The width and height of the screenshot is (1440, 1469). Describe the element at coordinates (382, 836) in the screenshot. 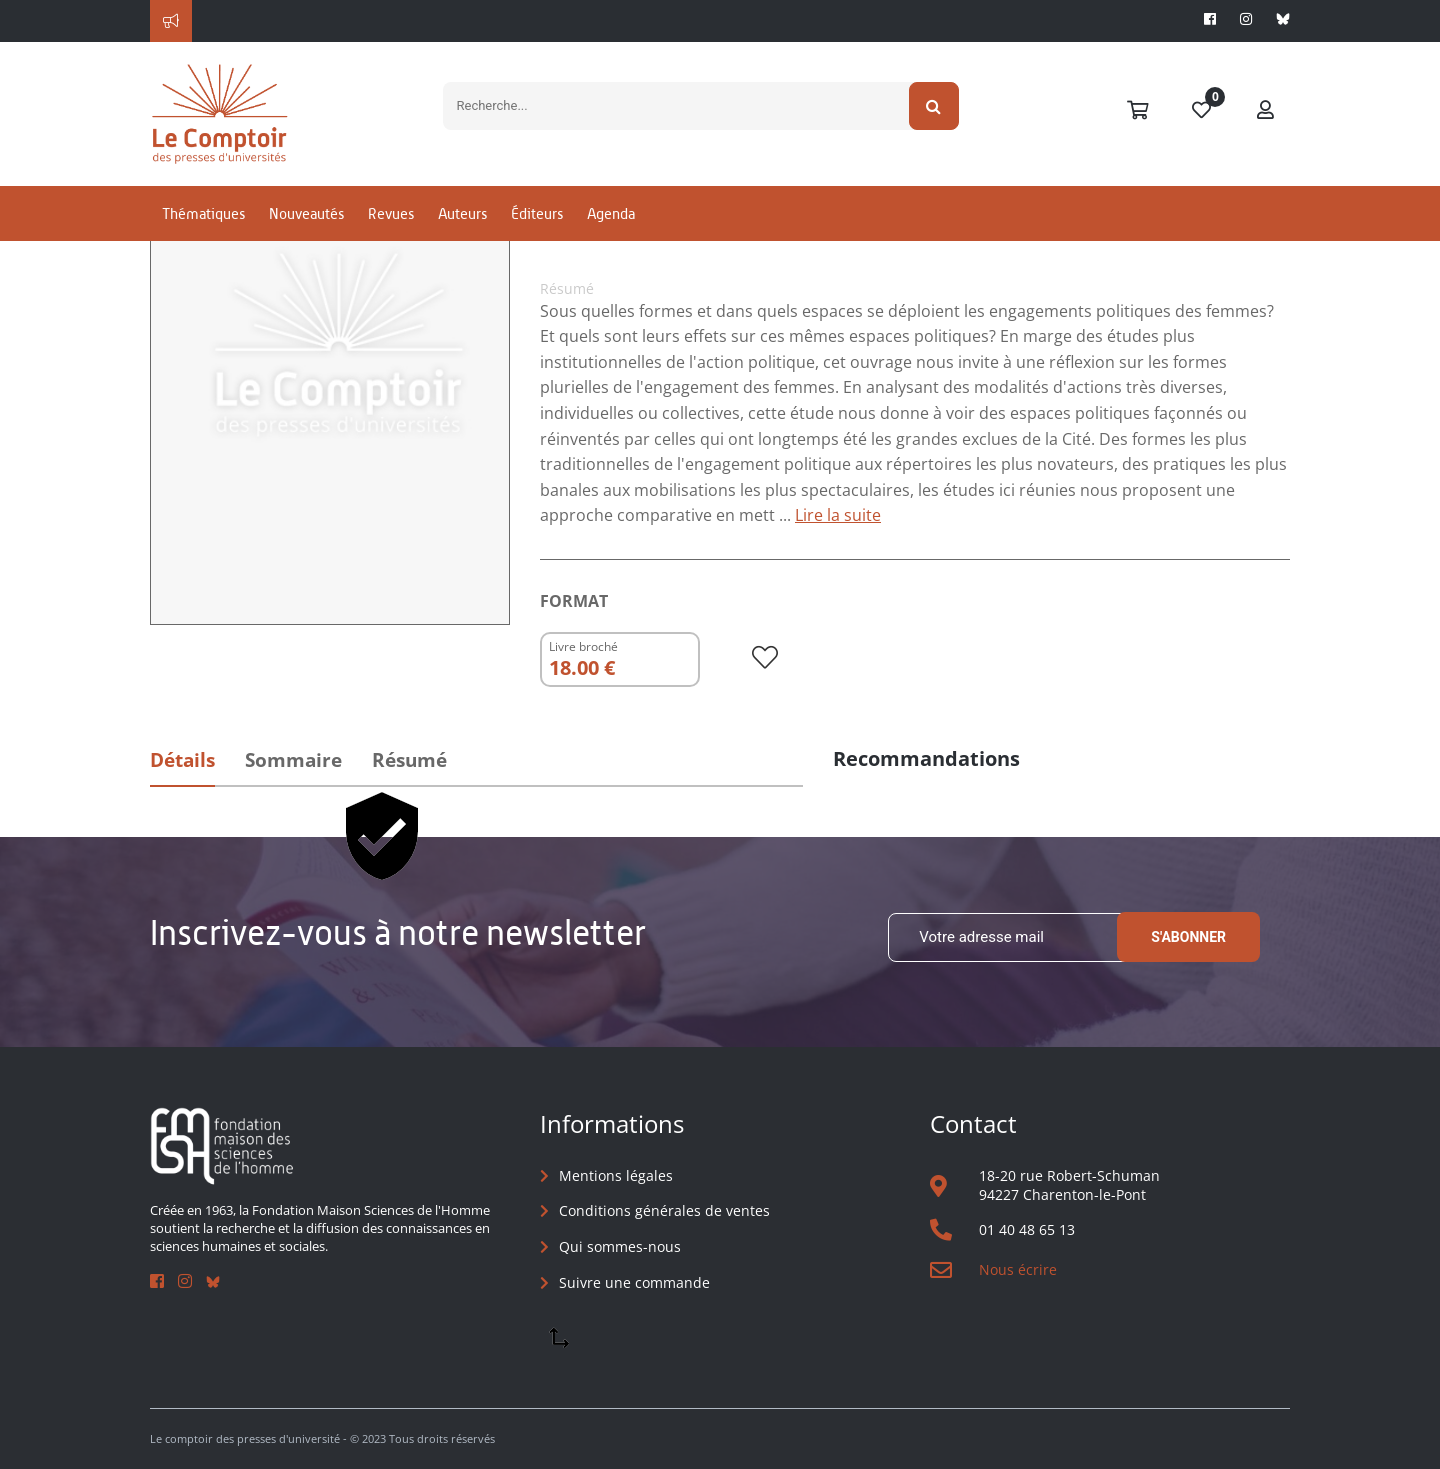

I see `indicates a verified or trusted user account` at that location.